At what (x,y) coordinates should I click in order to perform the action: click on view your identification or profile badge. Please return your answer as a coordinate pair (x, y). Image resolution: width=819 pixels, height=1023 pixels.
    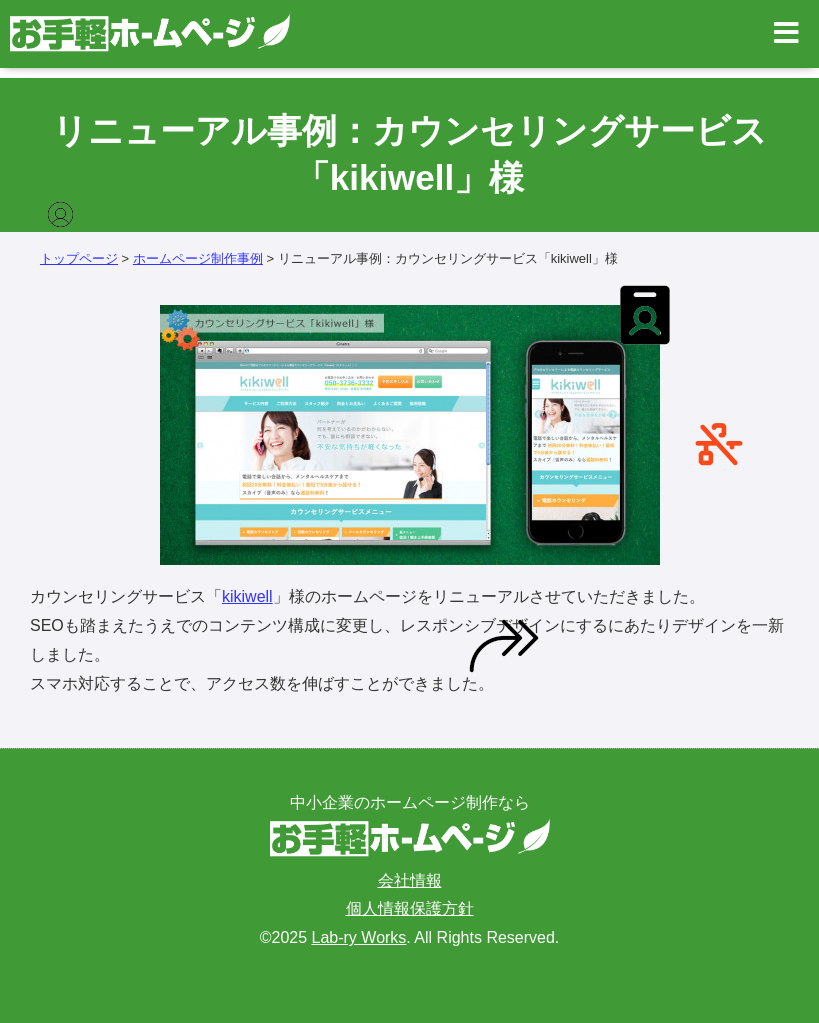
    Looking at the image, I should click on (645, 315).